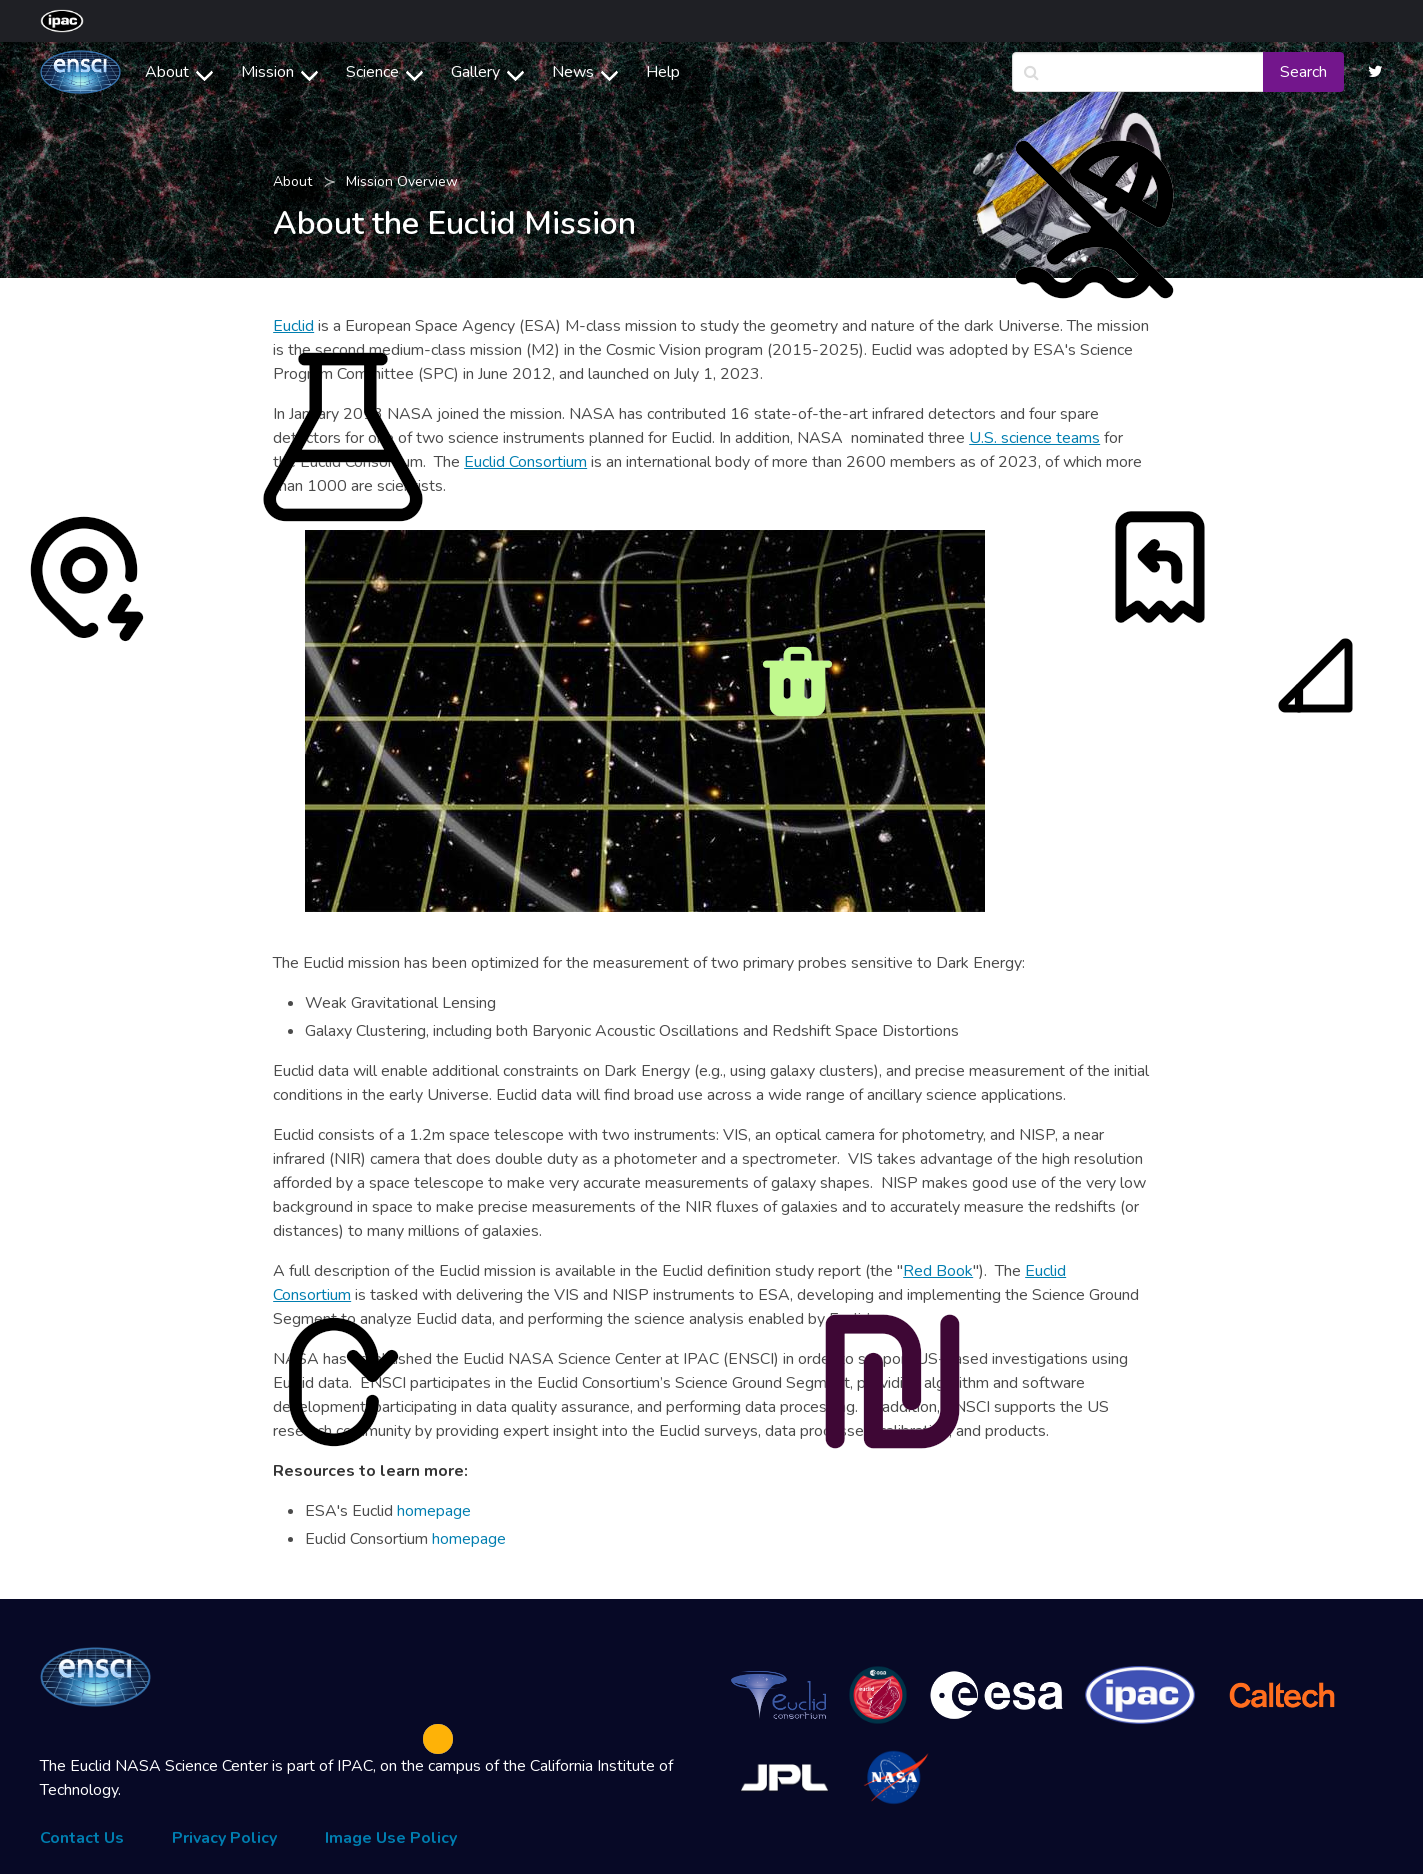 The image size is (1423, 1874). Describe the element at coordinates (84, 576) in the screenshot. I see `enable fast or instant location tracking` at that location.